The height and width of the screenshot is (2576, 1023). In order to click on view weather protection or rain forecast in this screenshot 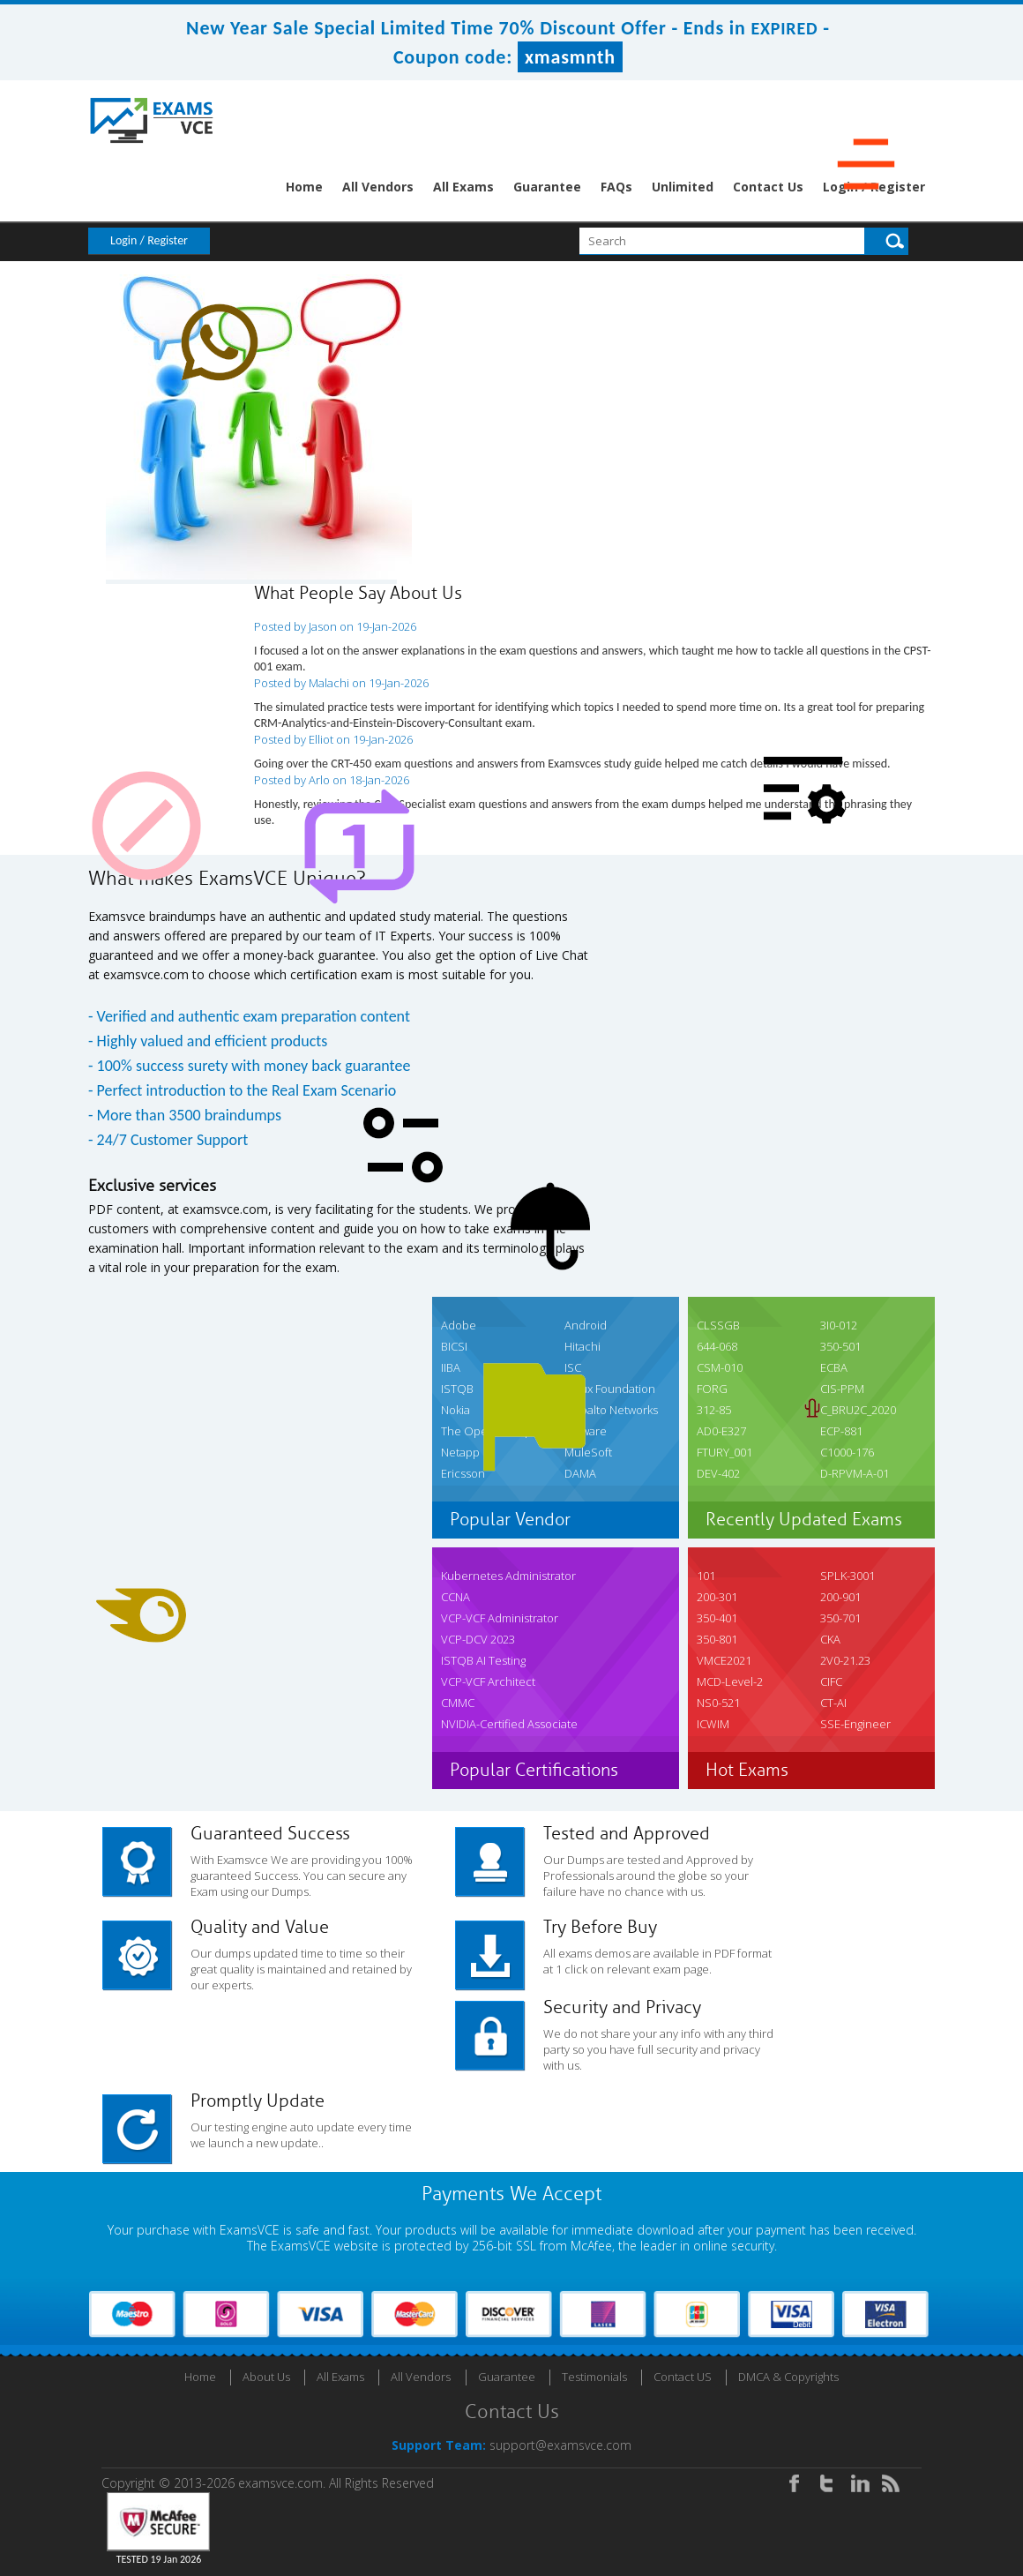, I will do `click(550, 1226)`.